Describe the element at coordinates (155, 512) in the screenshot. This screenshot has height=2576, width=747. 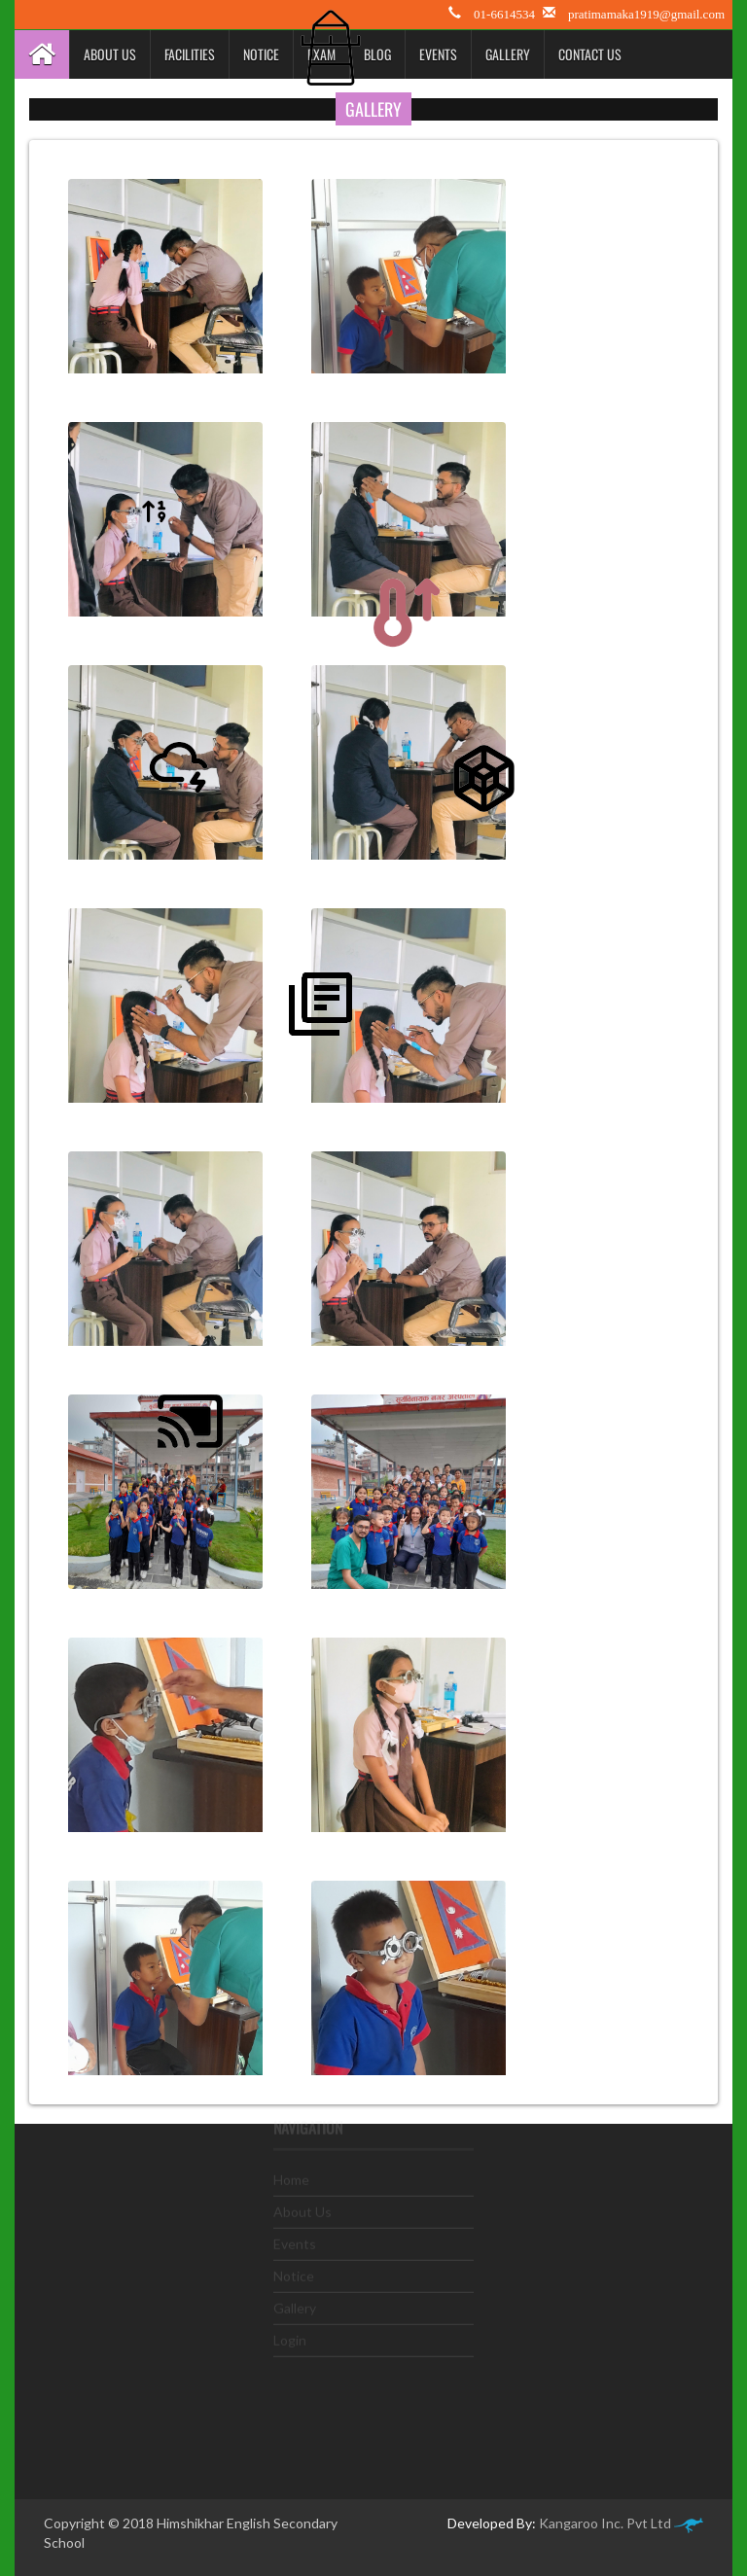
I see `sort numbers in ascending order` at that location.